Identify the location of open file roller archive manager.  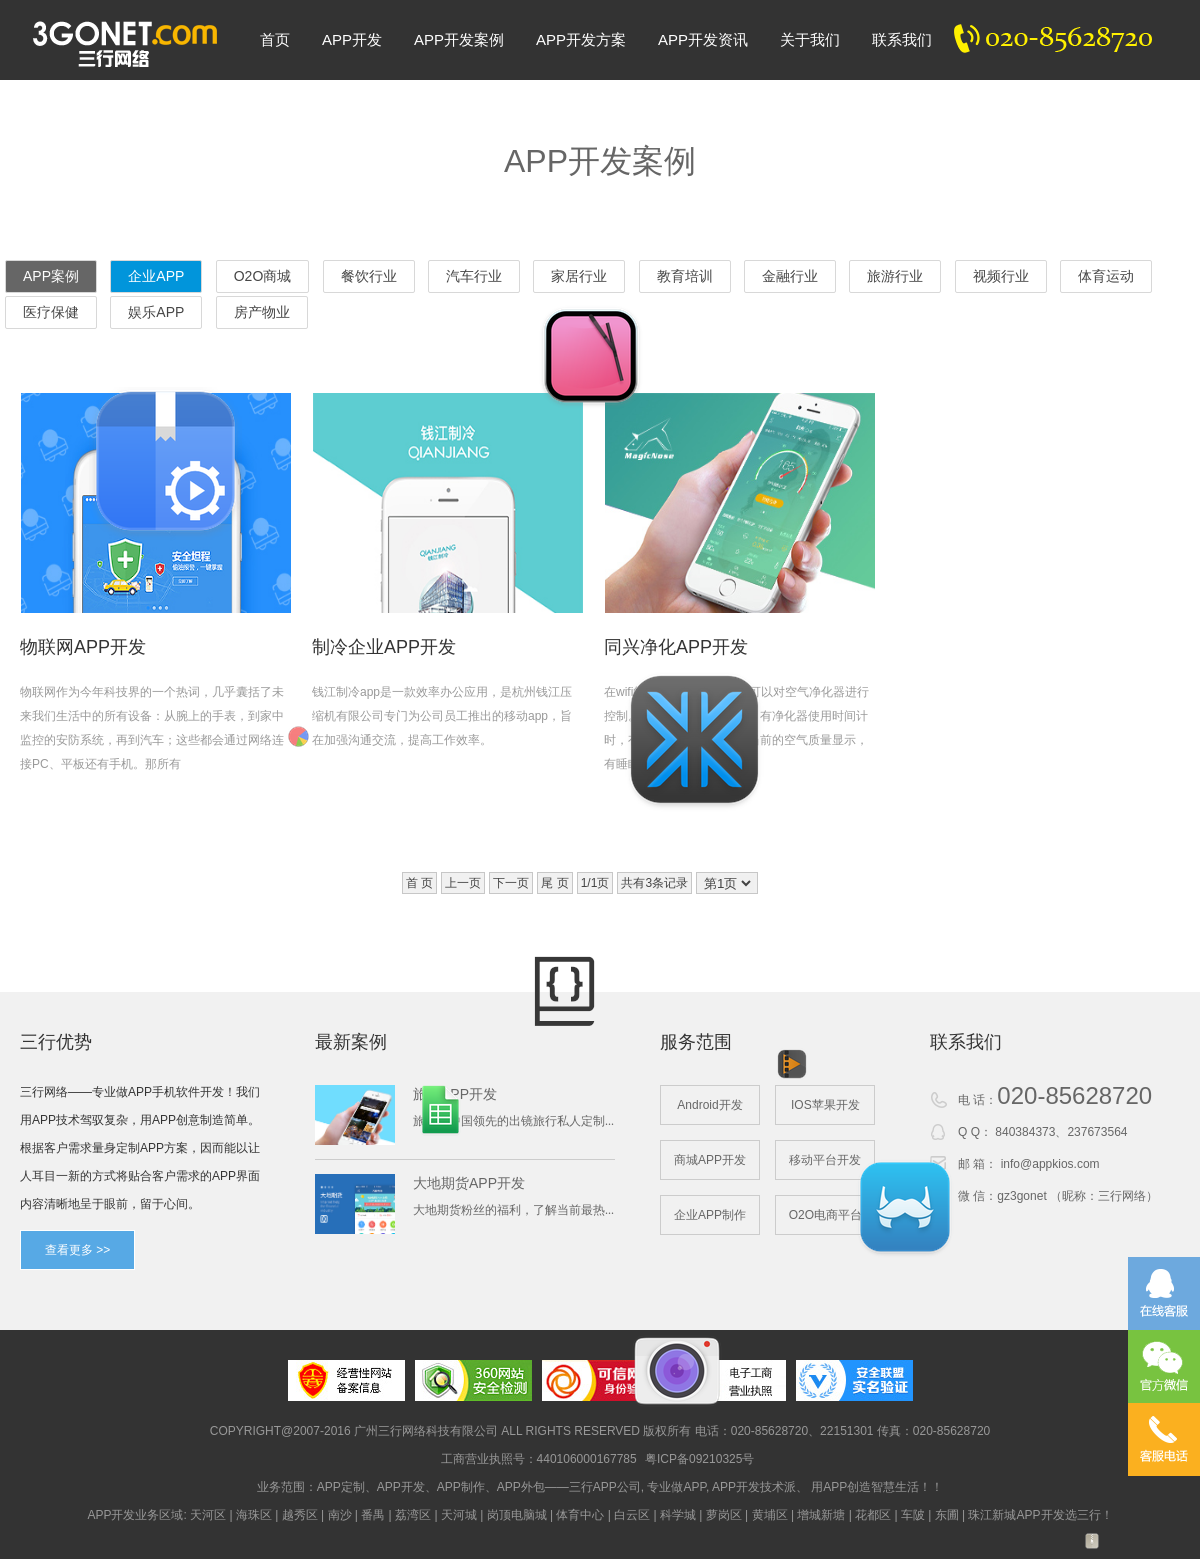
(1092, 1541).